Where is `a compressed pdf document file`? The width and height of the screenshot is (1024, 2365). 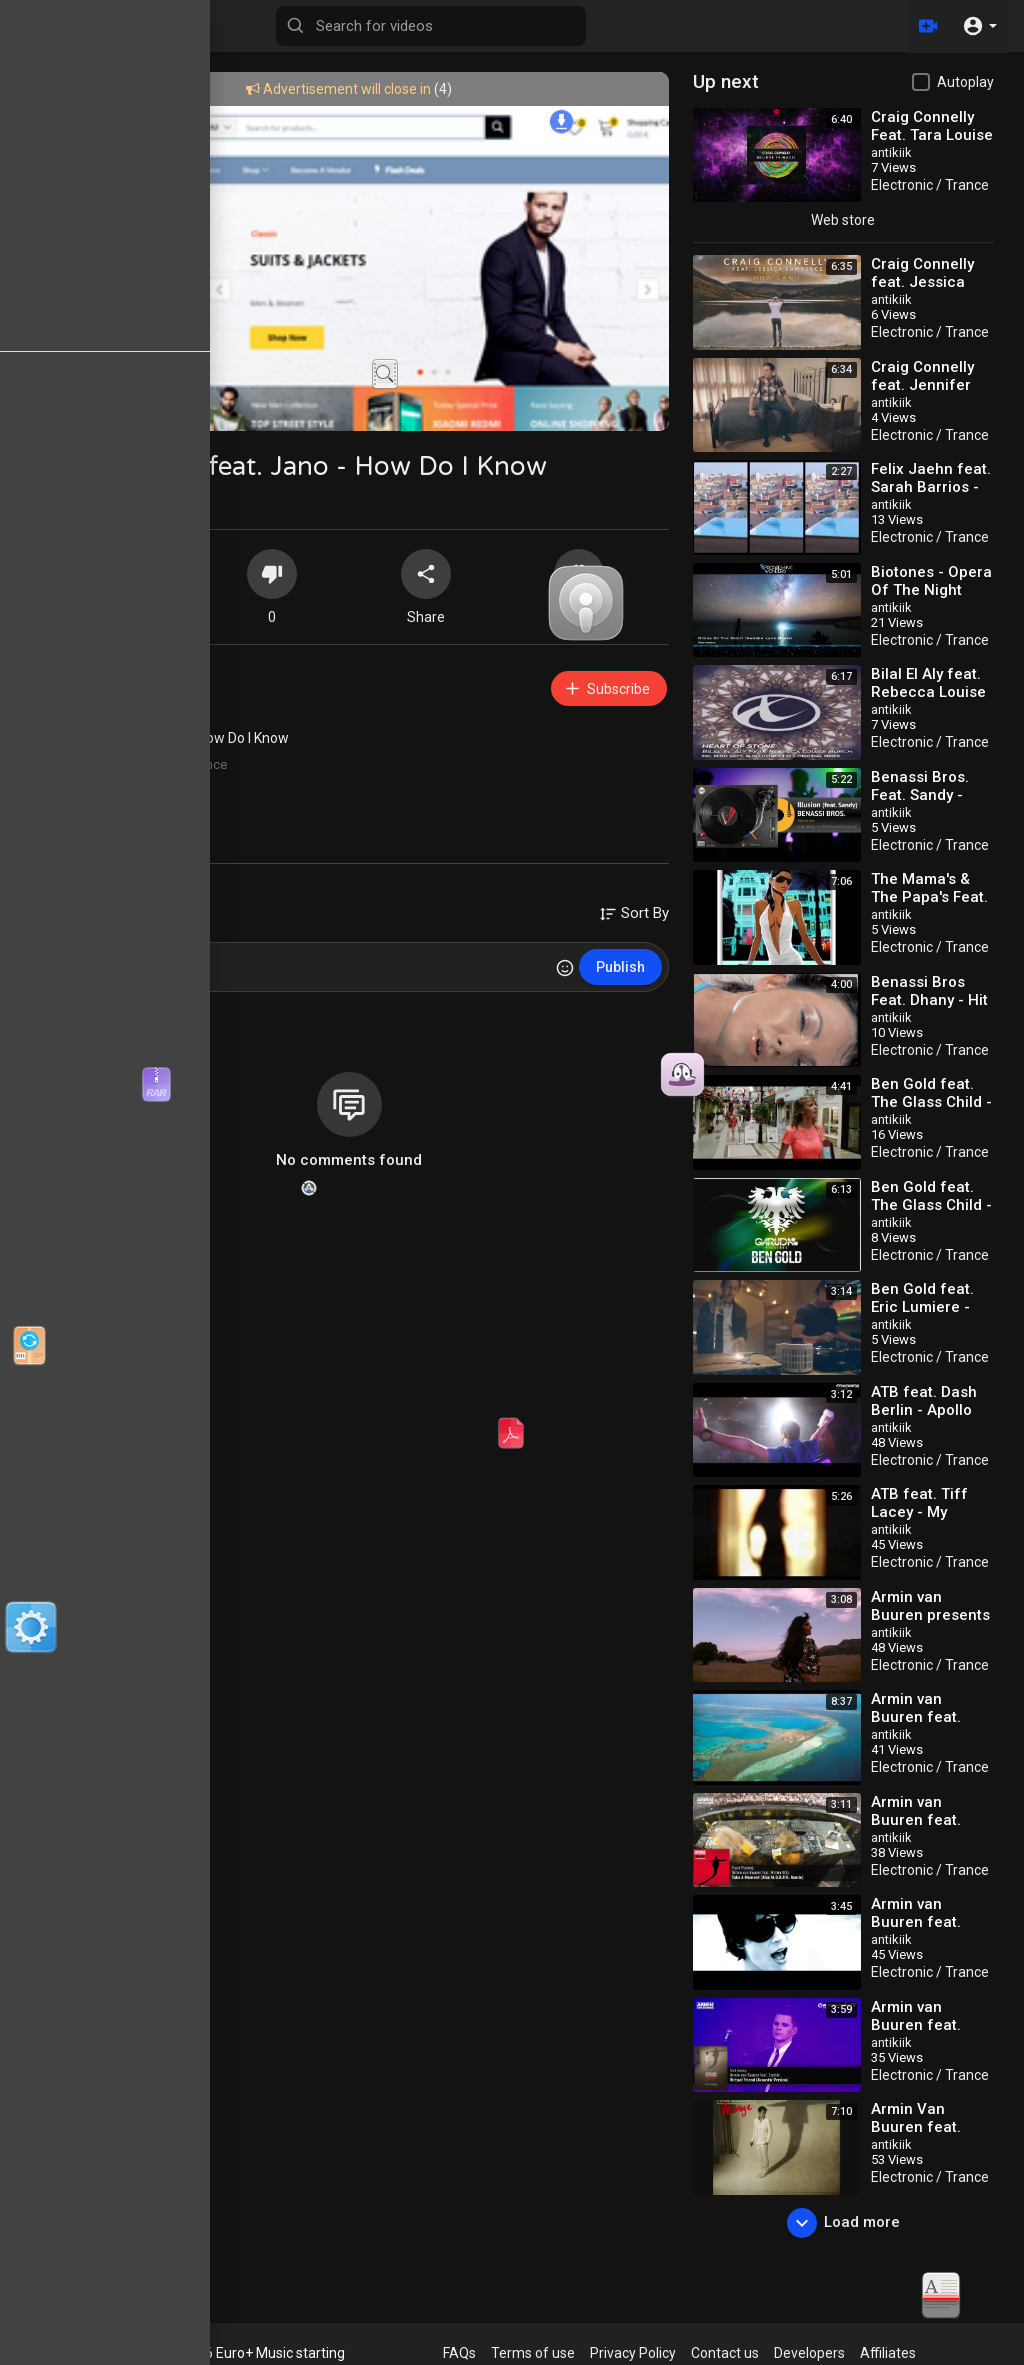 a compressed pdf document file is located at coordinates (511, 1433).